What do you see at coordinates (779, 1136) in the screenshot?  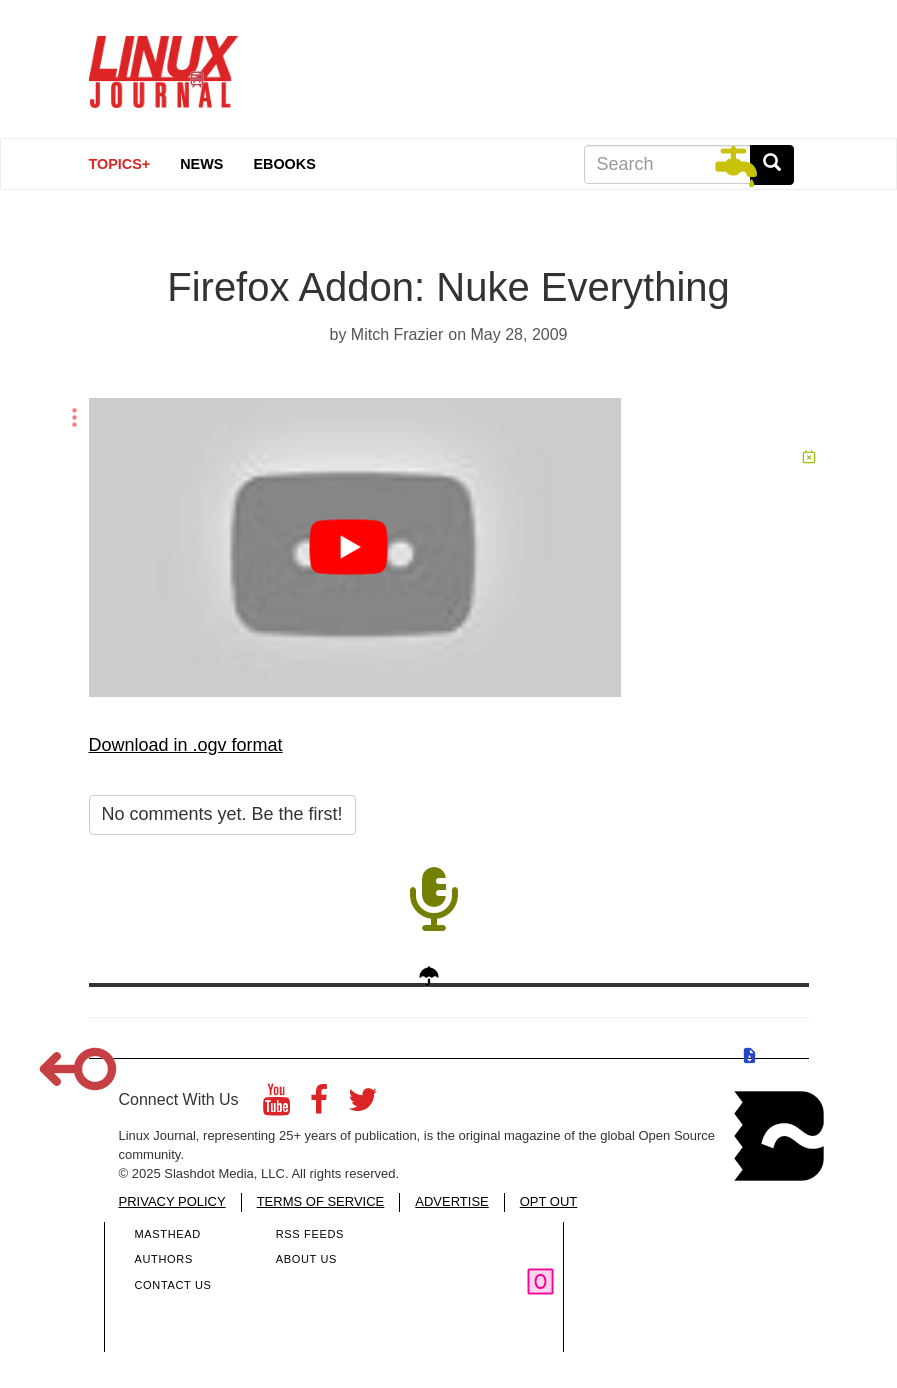 I see `Stubber app or service logo` at bounding box center [779, 1136].